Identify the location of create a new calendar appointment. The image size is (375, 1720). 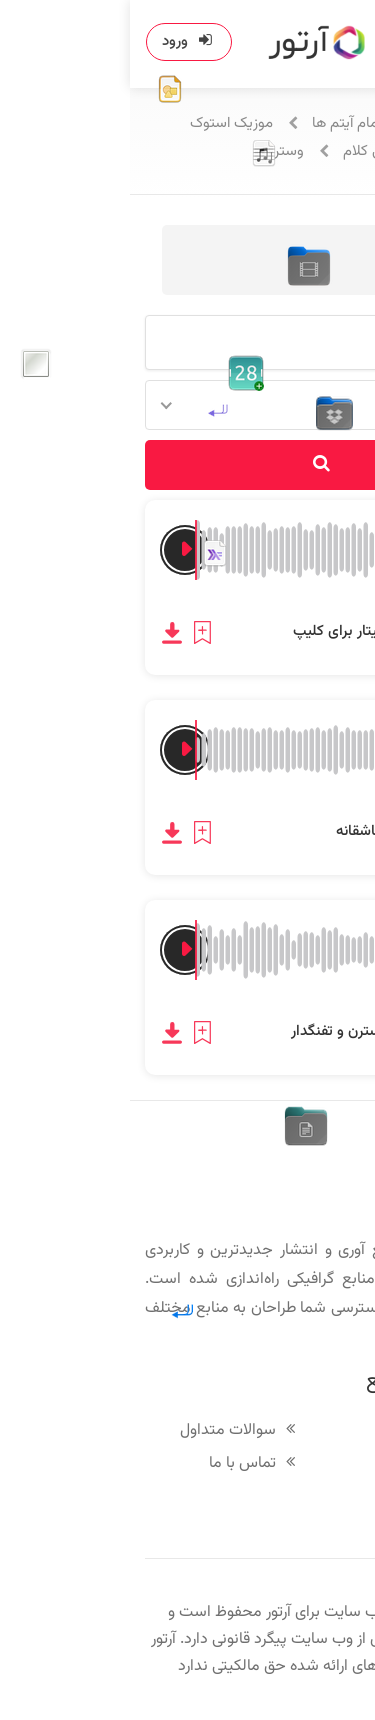
(246, 373).